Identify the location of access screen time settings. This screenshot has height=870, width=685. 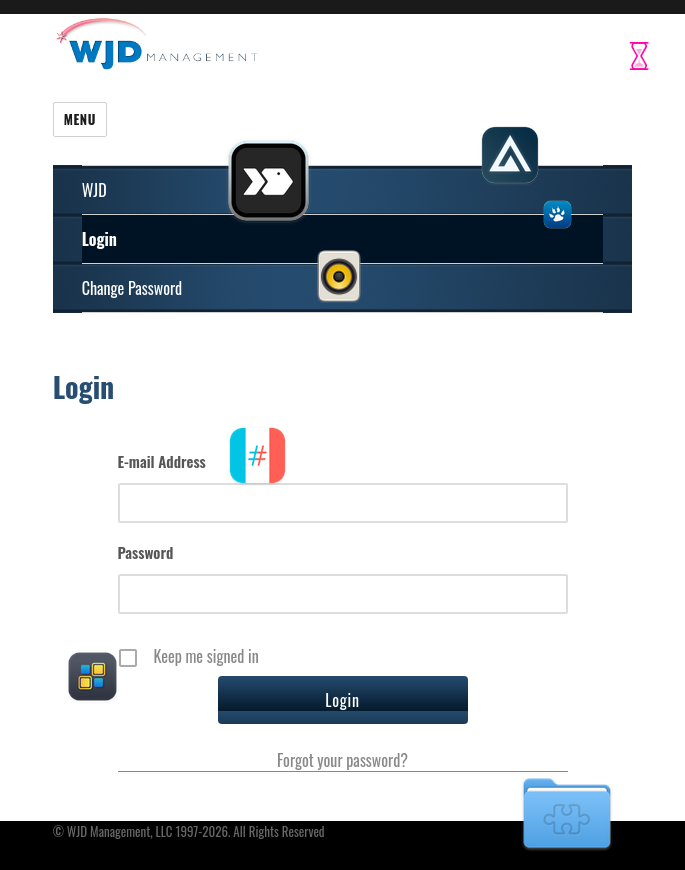
(640, 56).